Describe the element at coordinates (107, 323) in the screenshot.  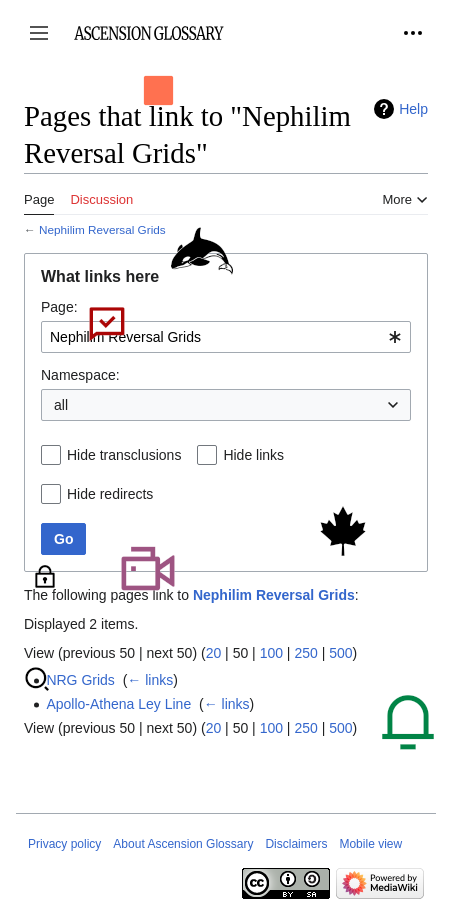
I see `message sent successfully` at that location.